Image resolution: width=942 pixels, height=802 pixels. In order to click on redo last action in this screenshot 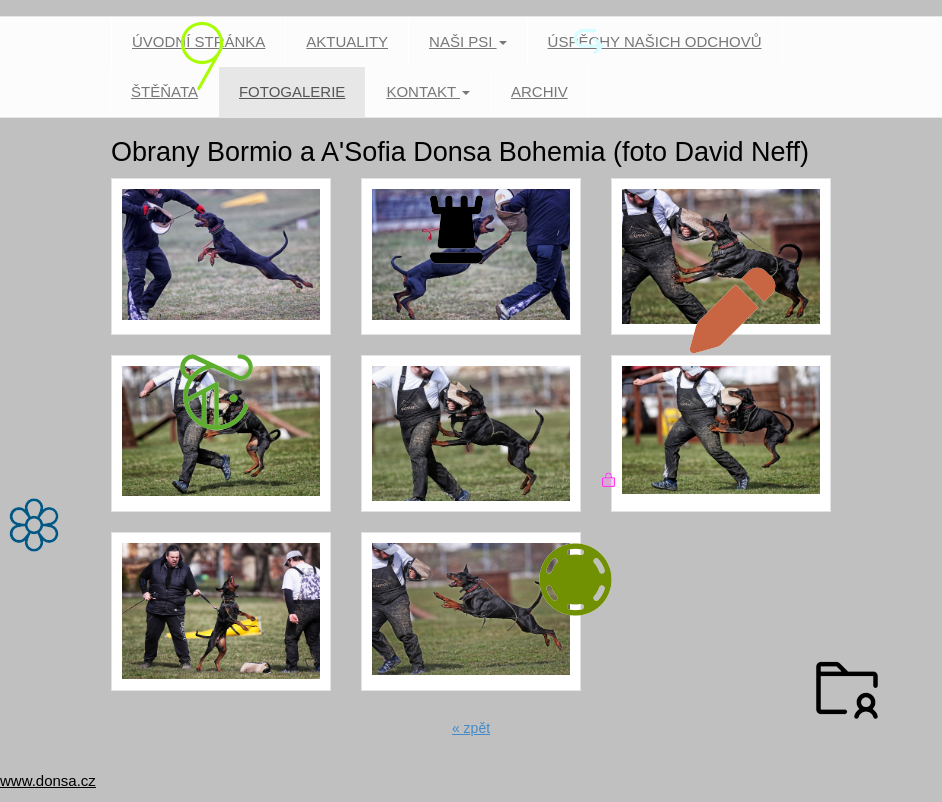, I will do `click(588, 40)`.